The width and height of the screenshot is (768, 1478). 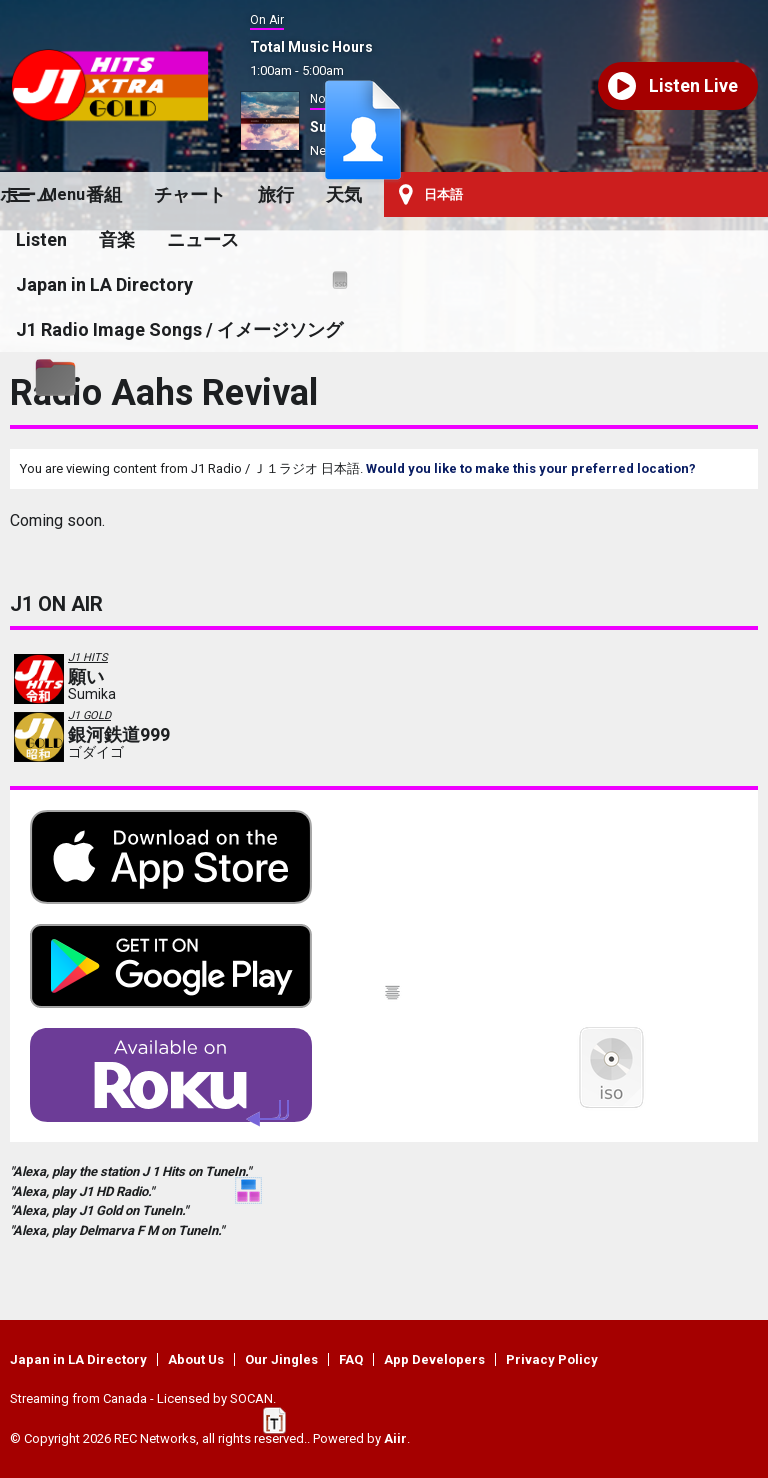 I want to click on select all items in the current view, so click(x=248, y=1190).